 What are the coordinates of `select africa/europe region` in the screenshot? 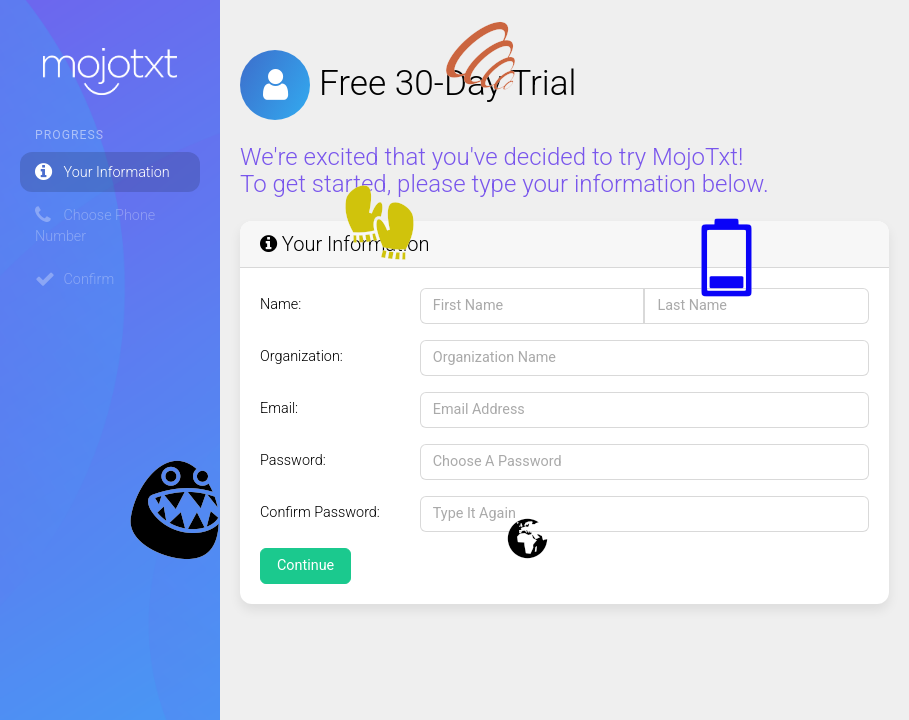 It's located at (527, 538).